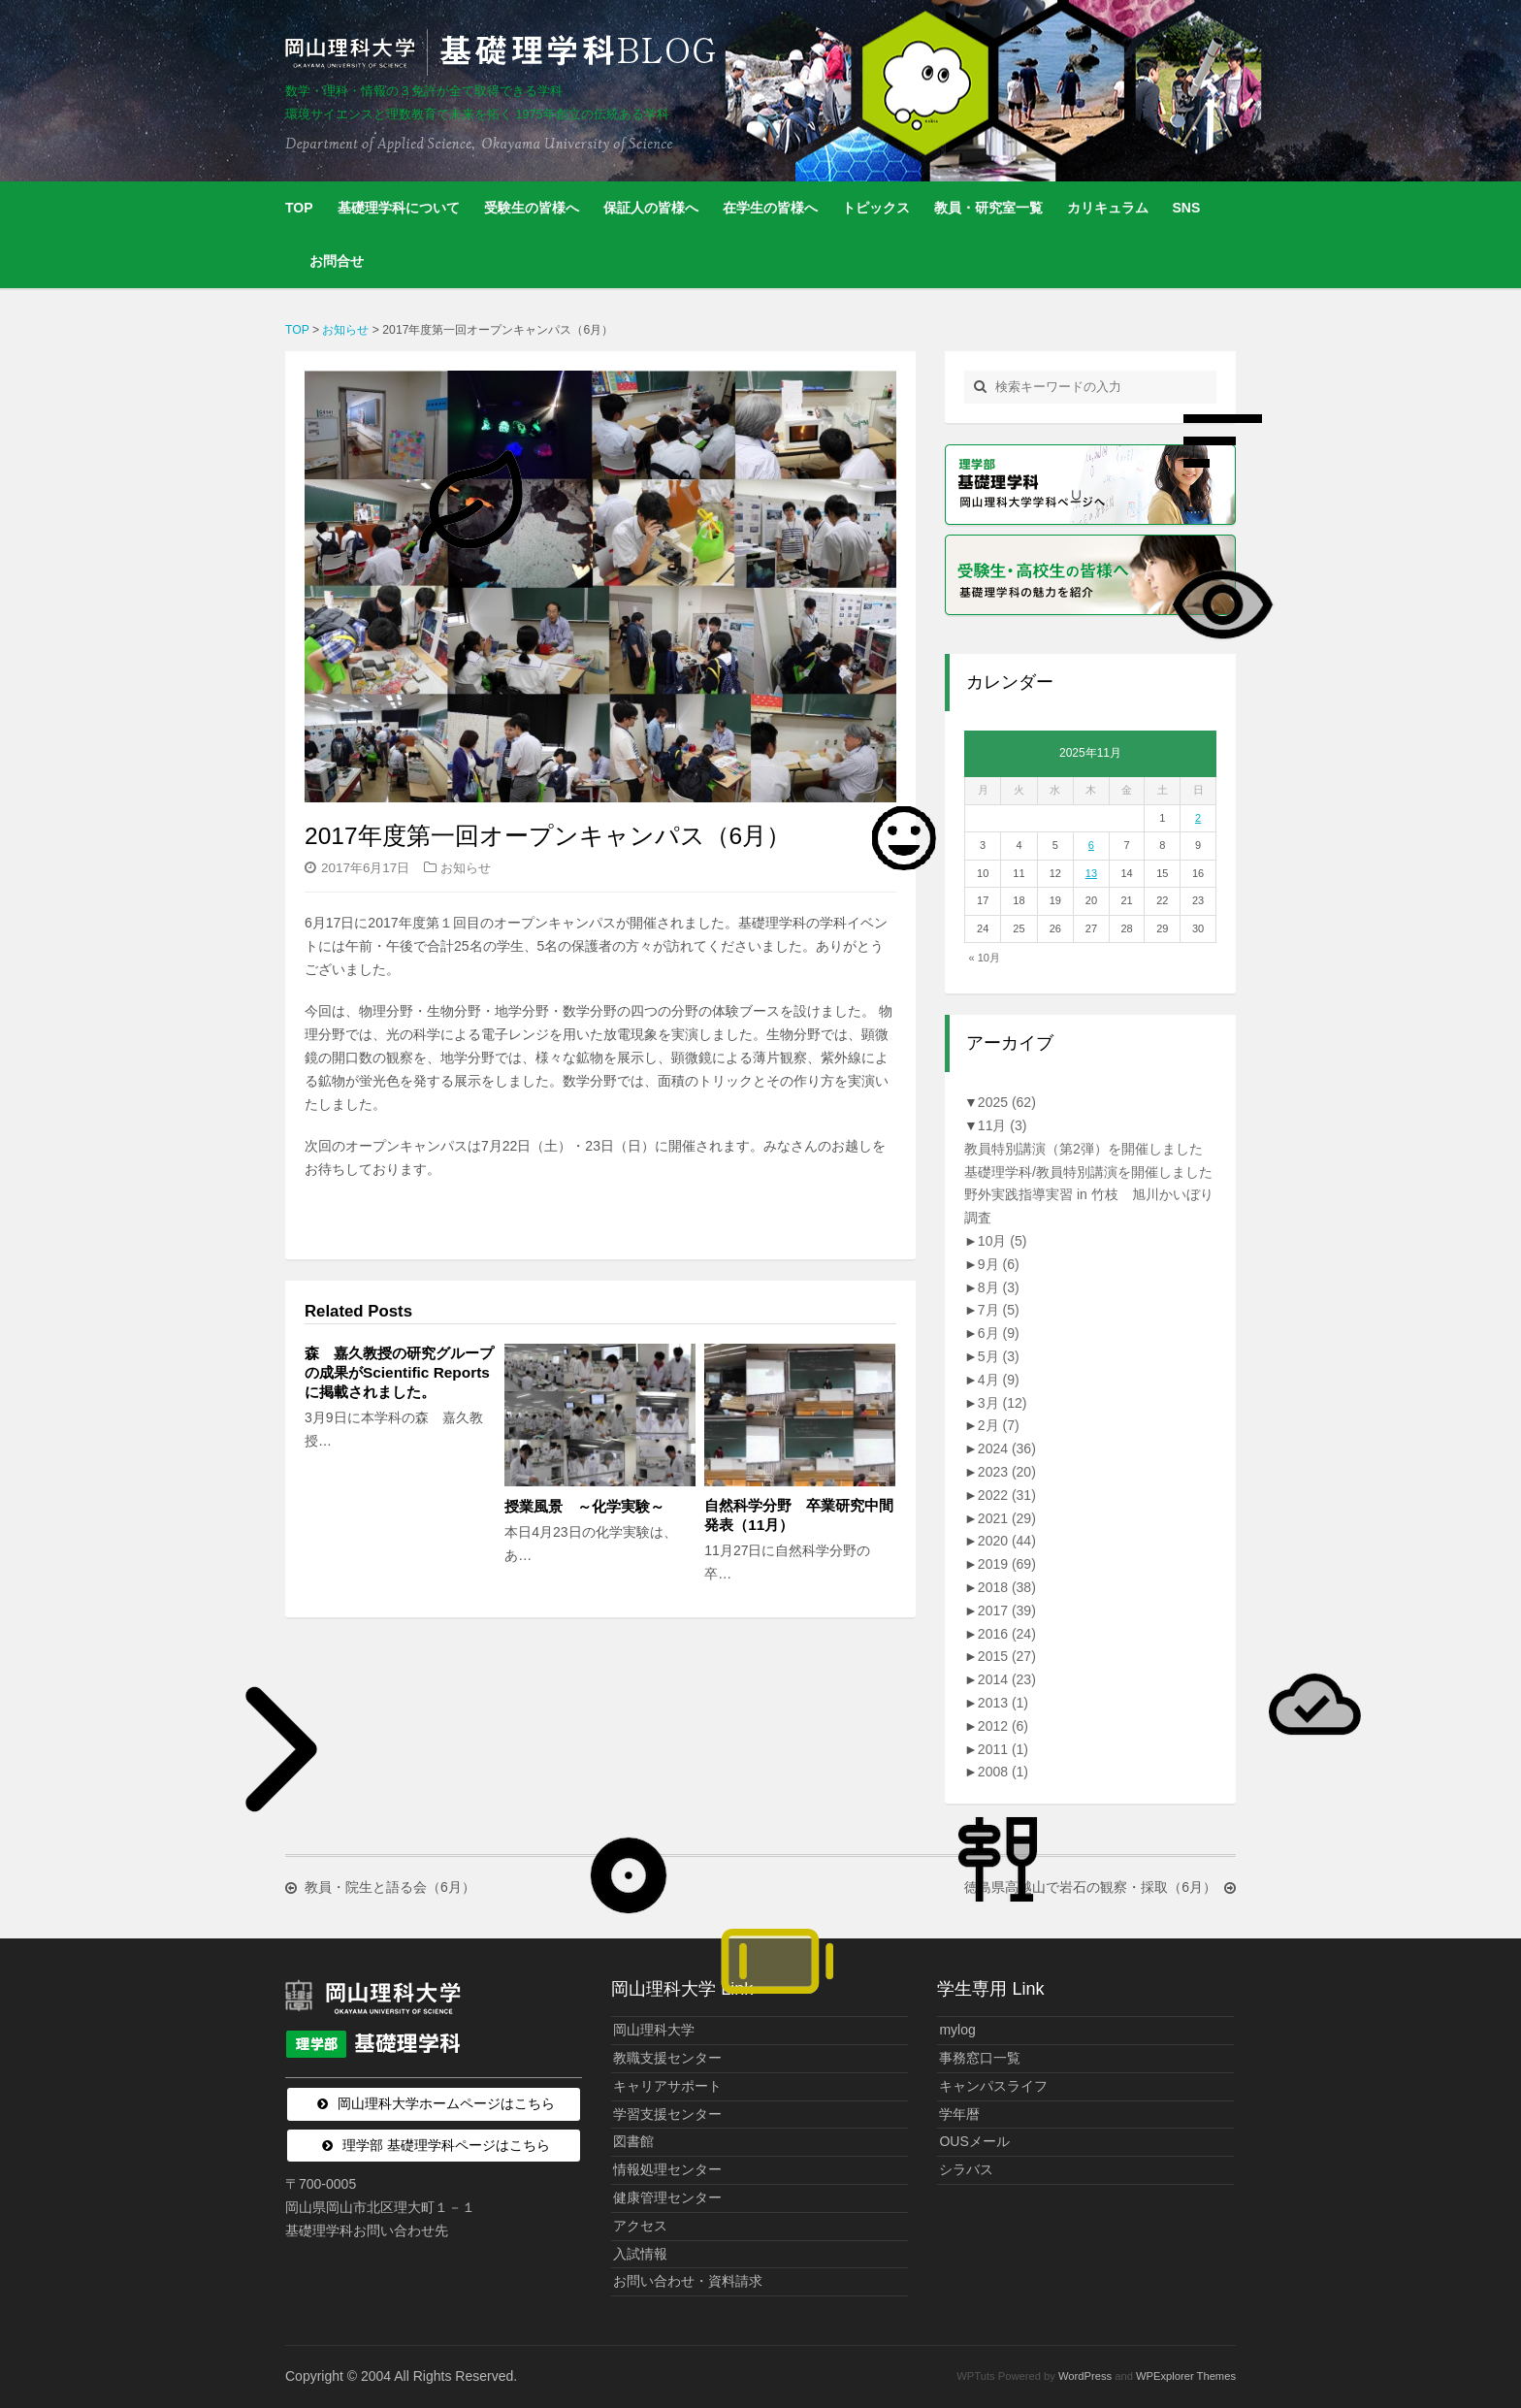  I want to click on indicates low battery level, so click(775, 1961).